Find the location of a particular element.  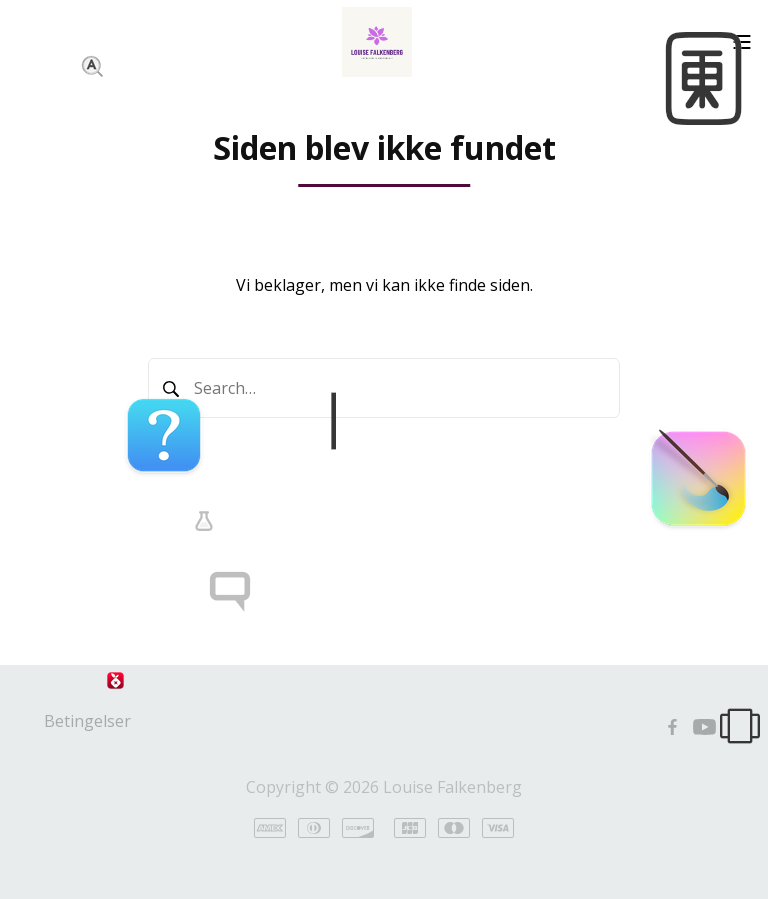

launch gnome mahjongg tile matching game is located at coordinates (706, 78).